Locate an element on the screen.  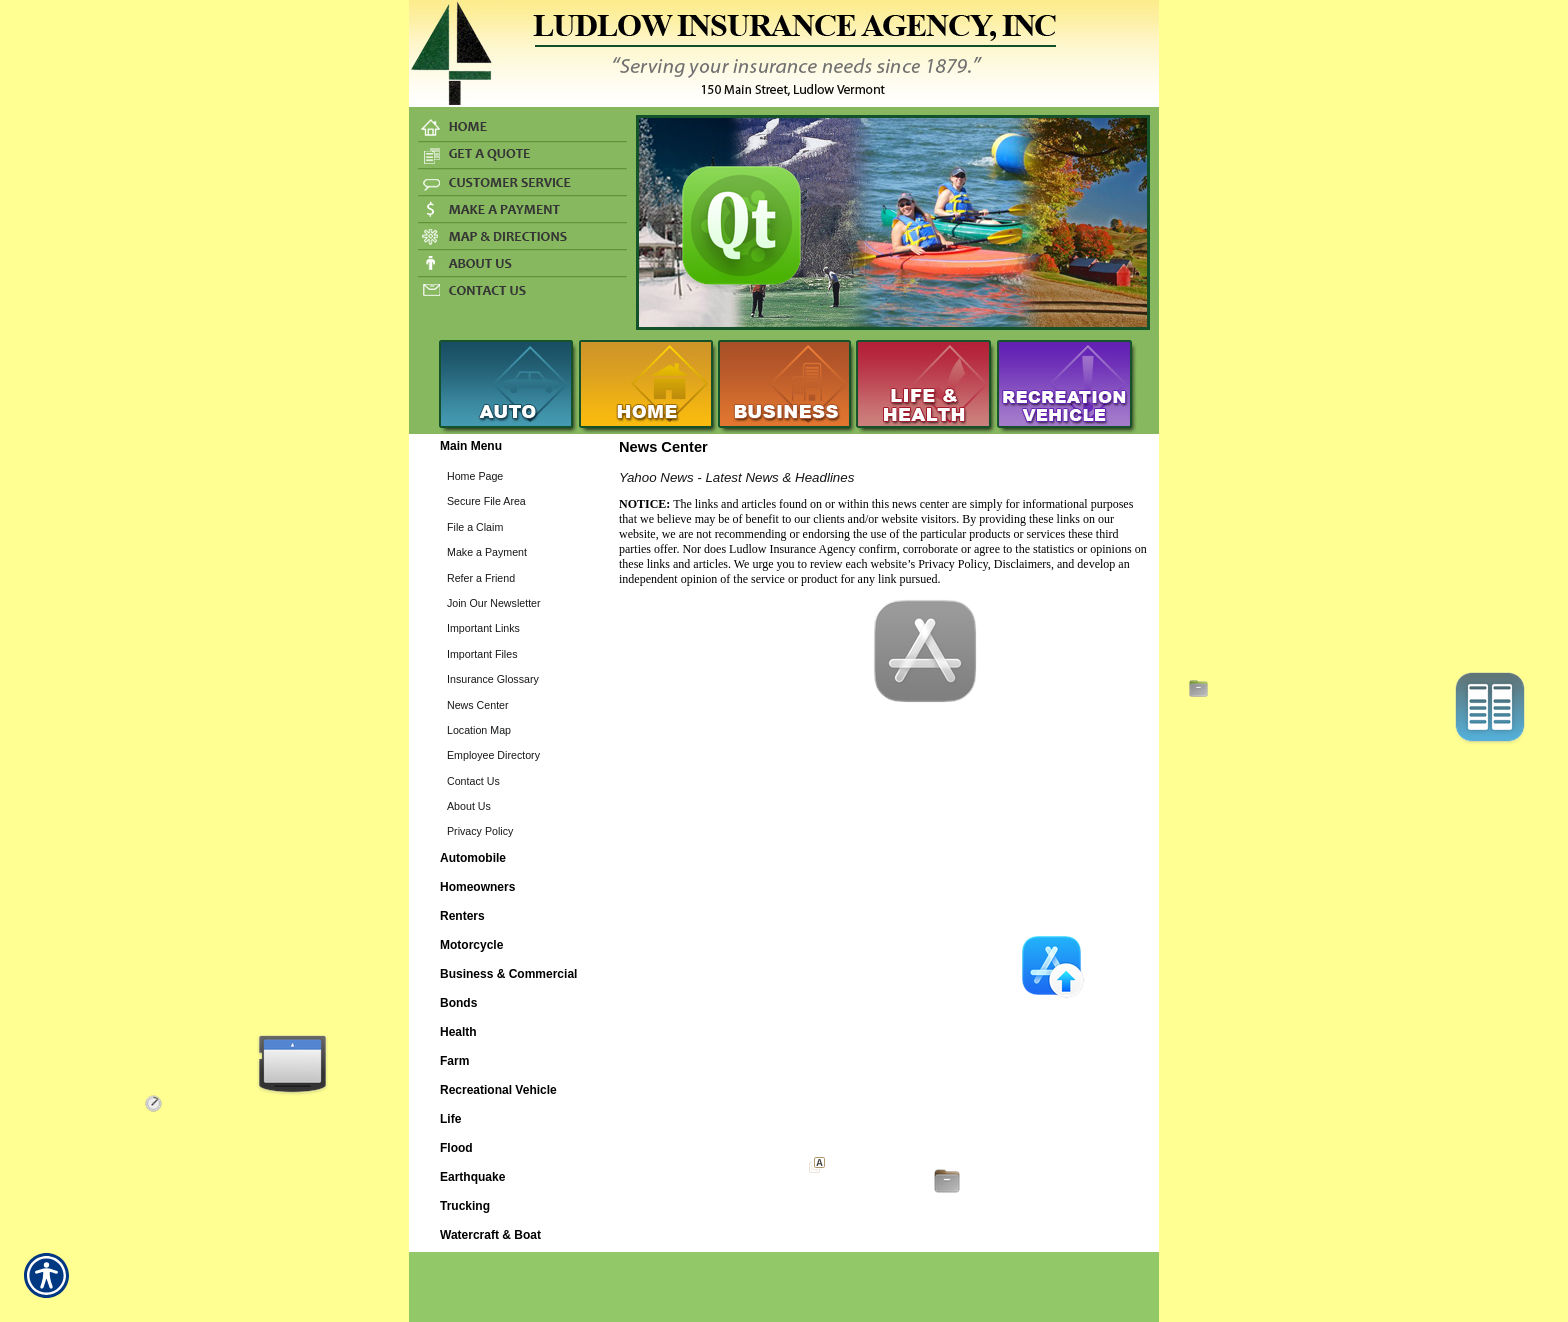
check for and install system software updates is located at coordinates (1051, 965).